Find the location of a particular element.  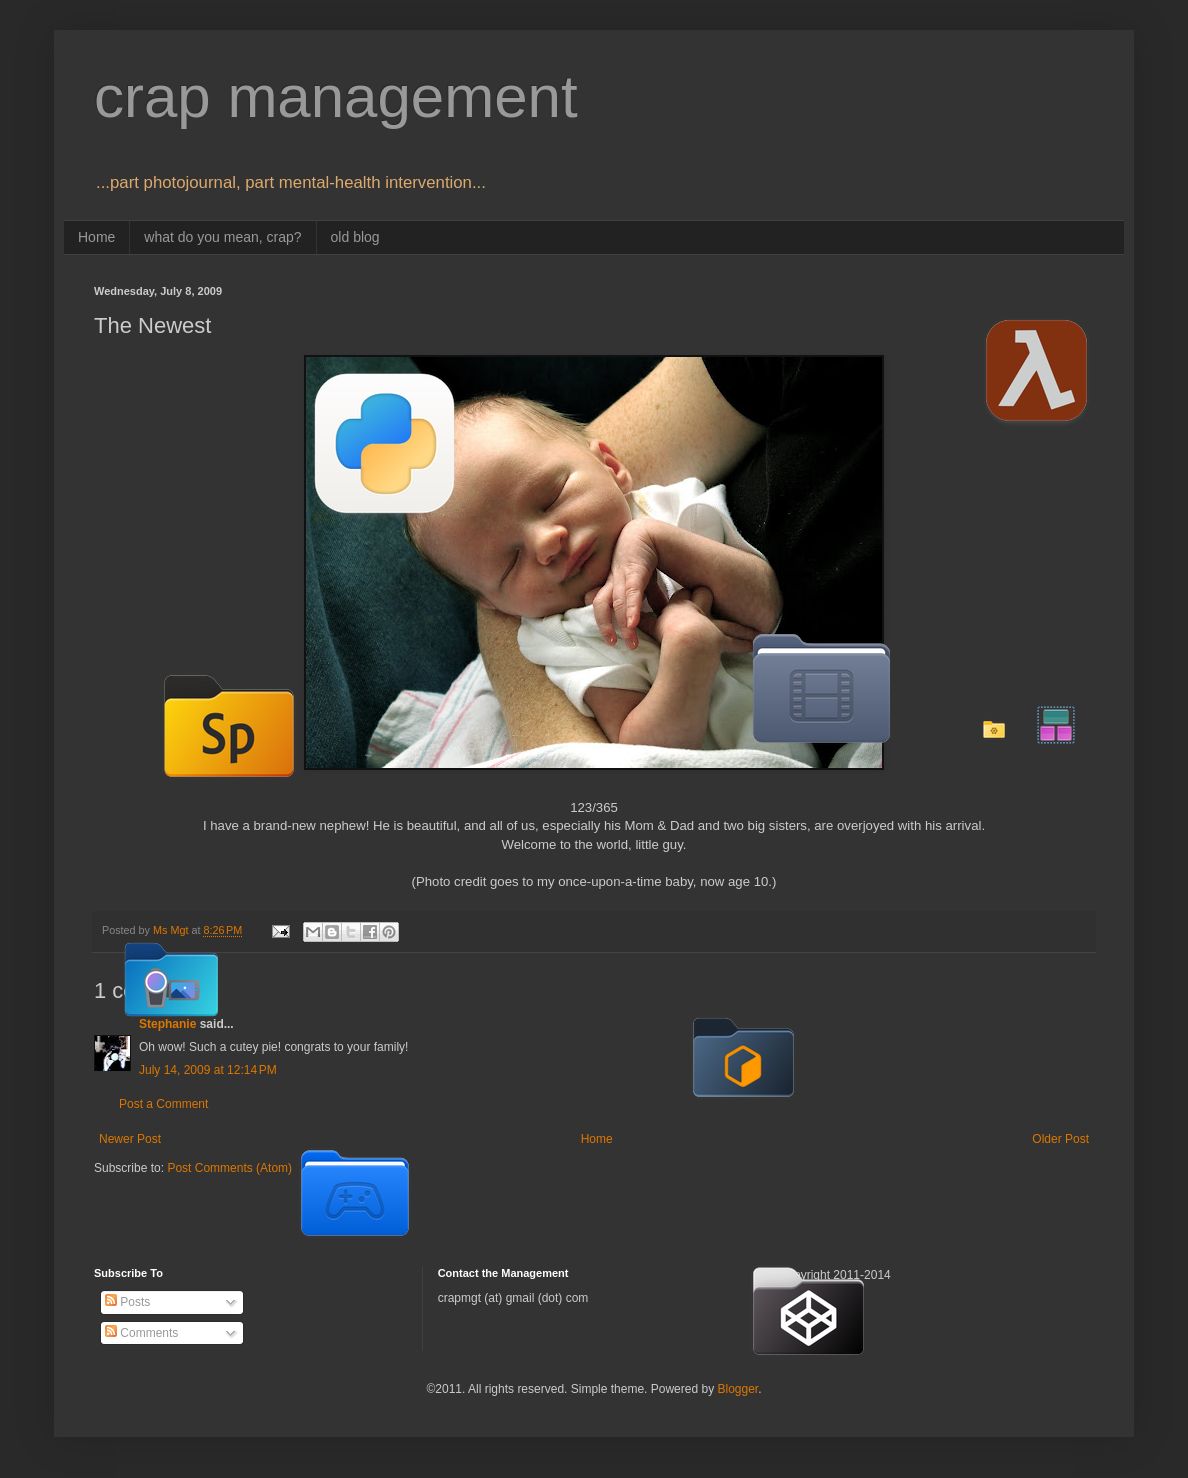

open your games folder is located at coordinates (355, 1193).